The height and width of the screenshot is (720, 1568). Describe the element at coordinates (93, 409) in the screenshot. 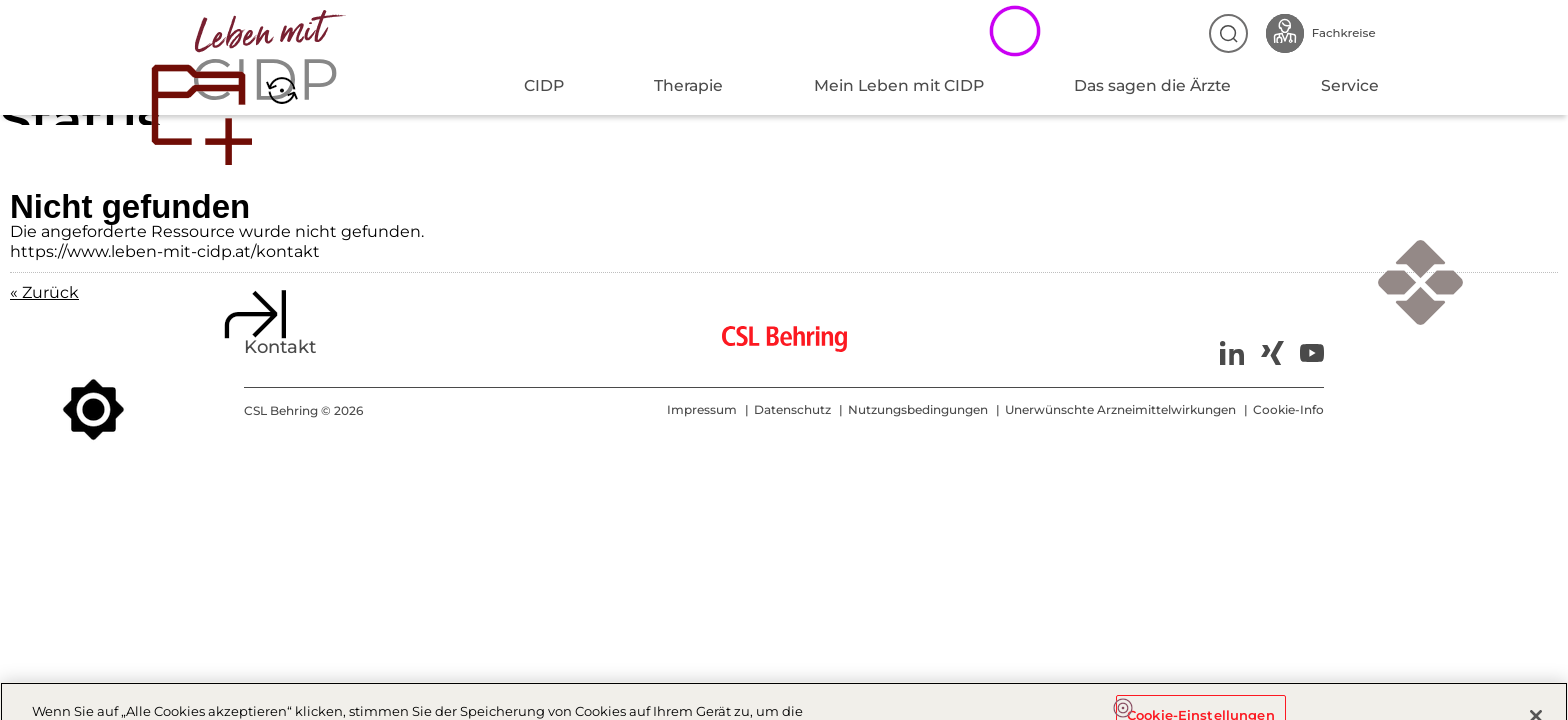

I see `adjust screen brightness settings` at that location.